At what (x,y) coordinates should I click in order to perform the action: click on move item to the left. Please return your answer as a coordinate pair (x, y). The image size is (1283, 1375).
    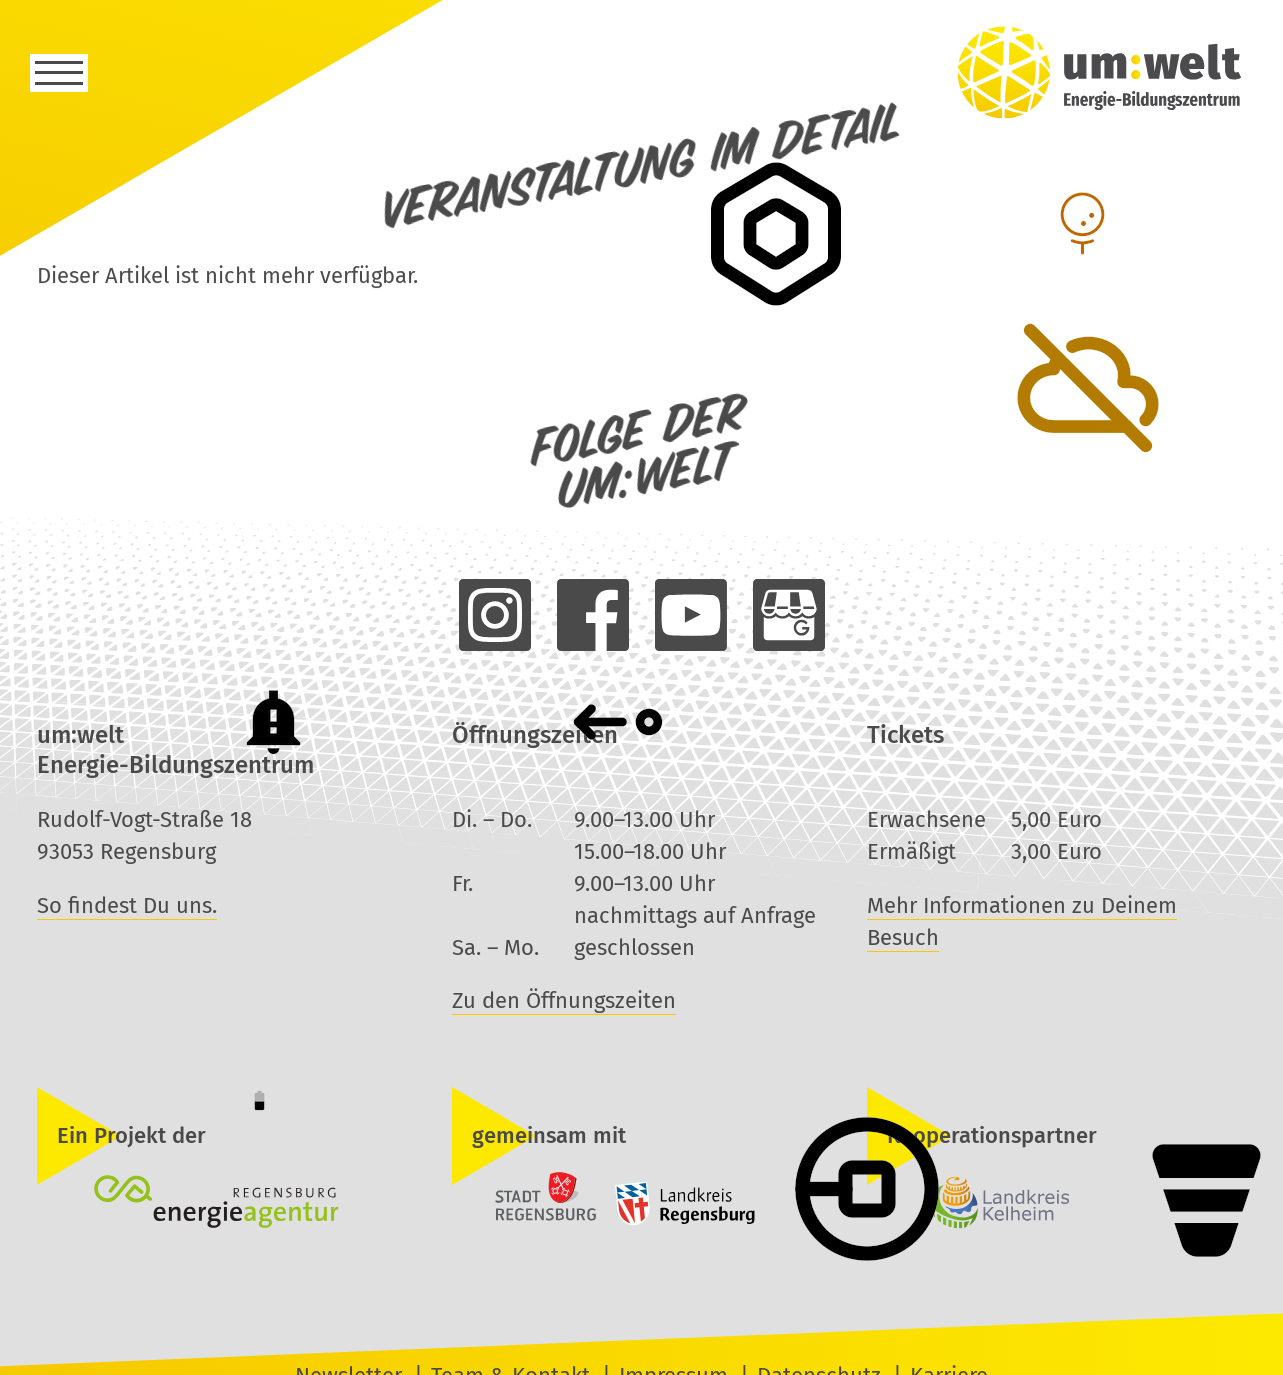
    Looking at the image, I should click on (618, 722).